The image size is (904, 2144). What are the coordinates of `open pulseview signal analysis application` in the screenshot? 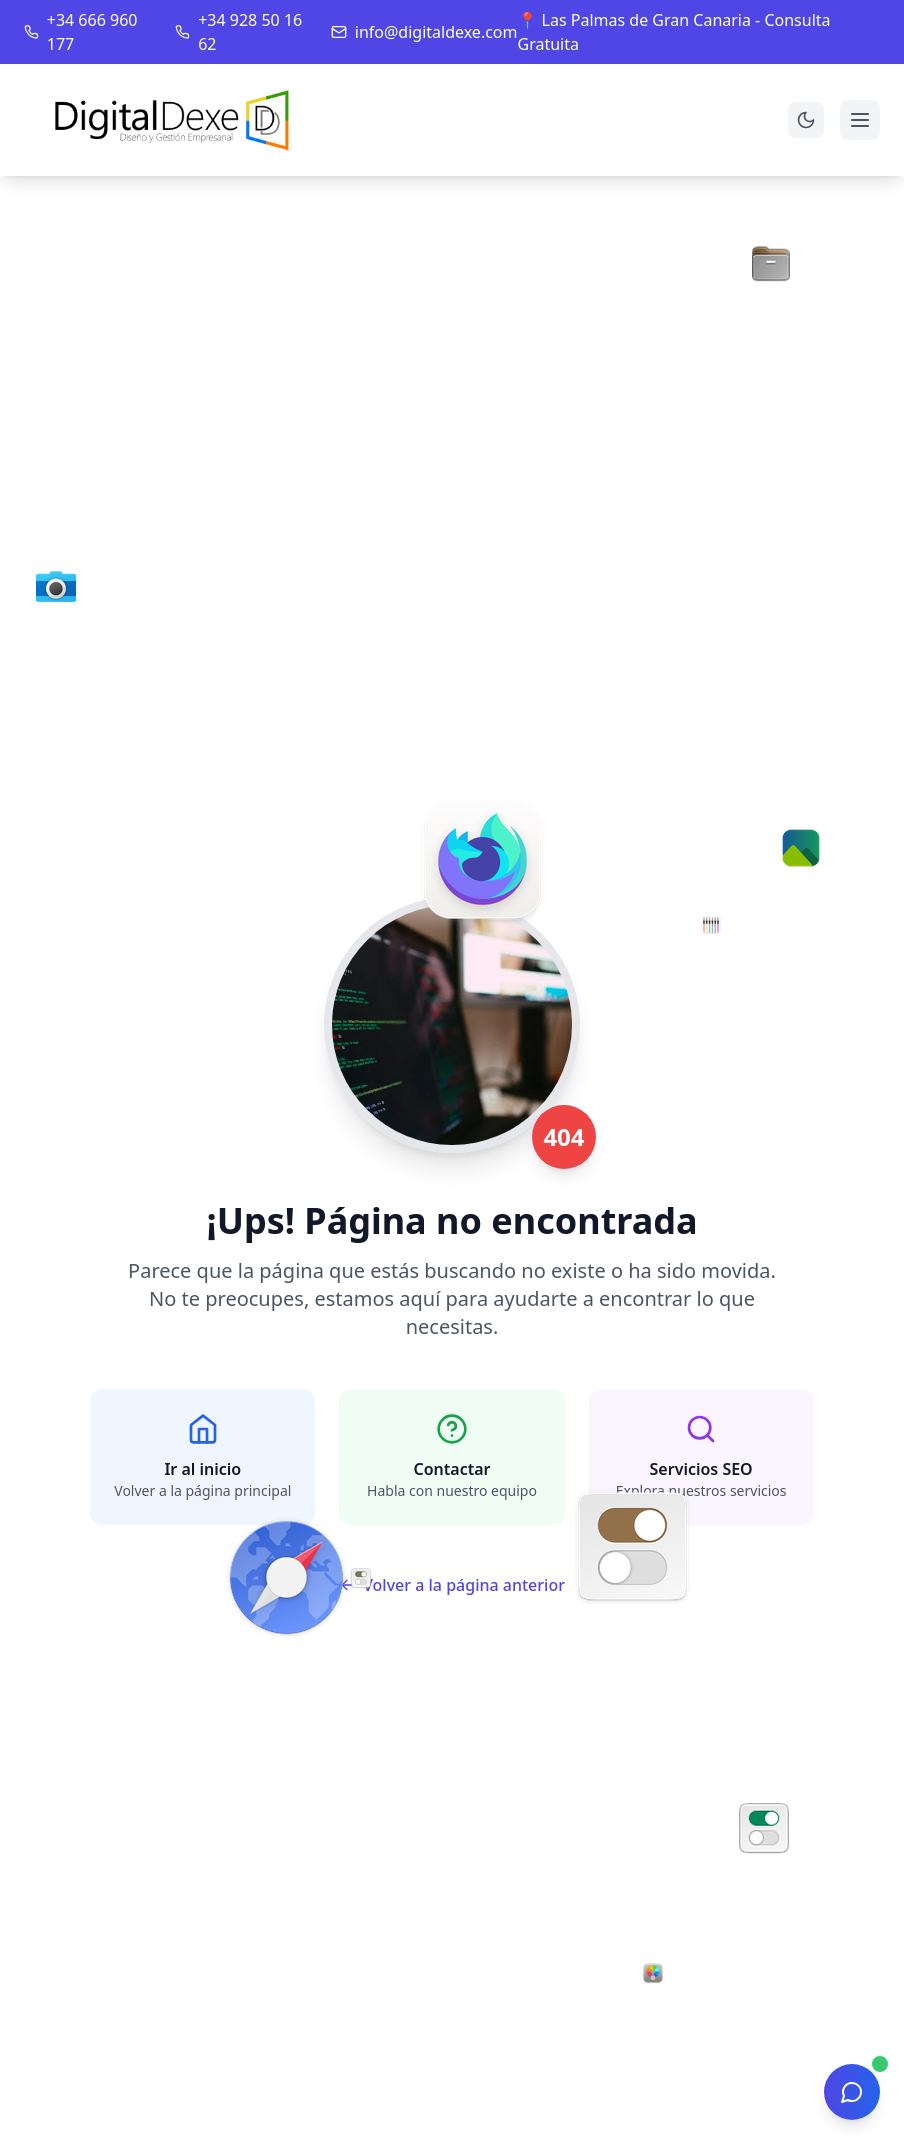 It's located at (711, 923).